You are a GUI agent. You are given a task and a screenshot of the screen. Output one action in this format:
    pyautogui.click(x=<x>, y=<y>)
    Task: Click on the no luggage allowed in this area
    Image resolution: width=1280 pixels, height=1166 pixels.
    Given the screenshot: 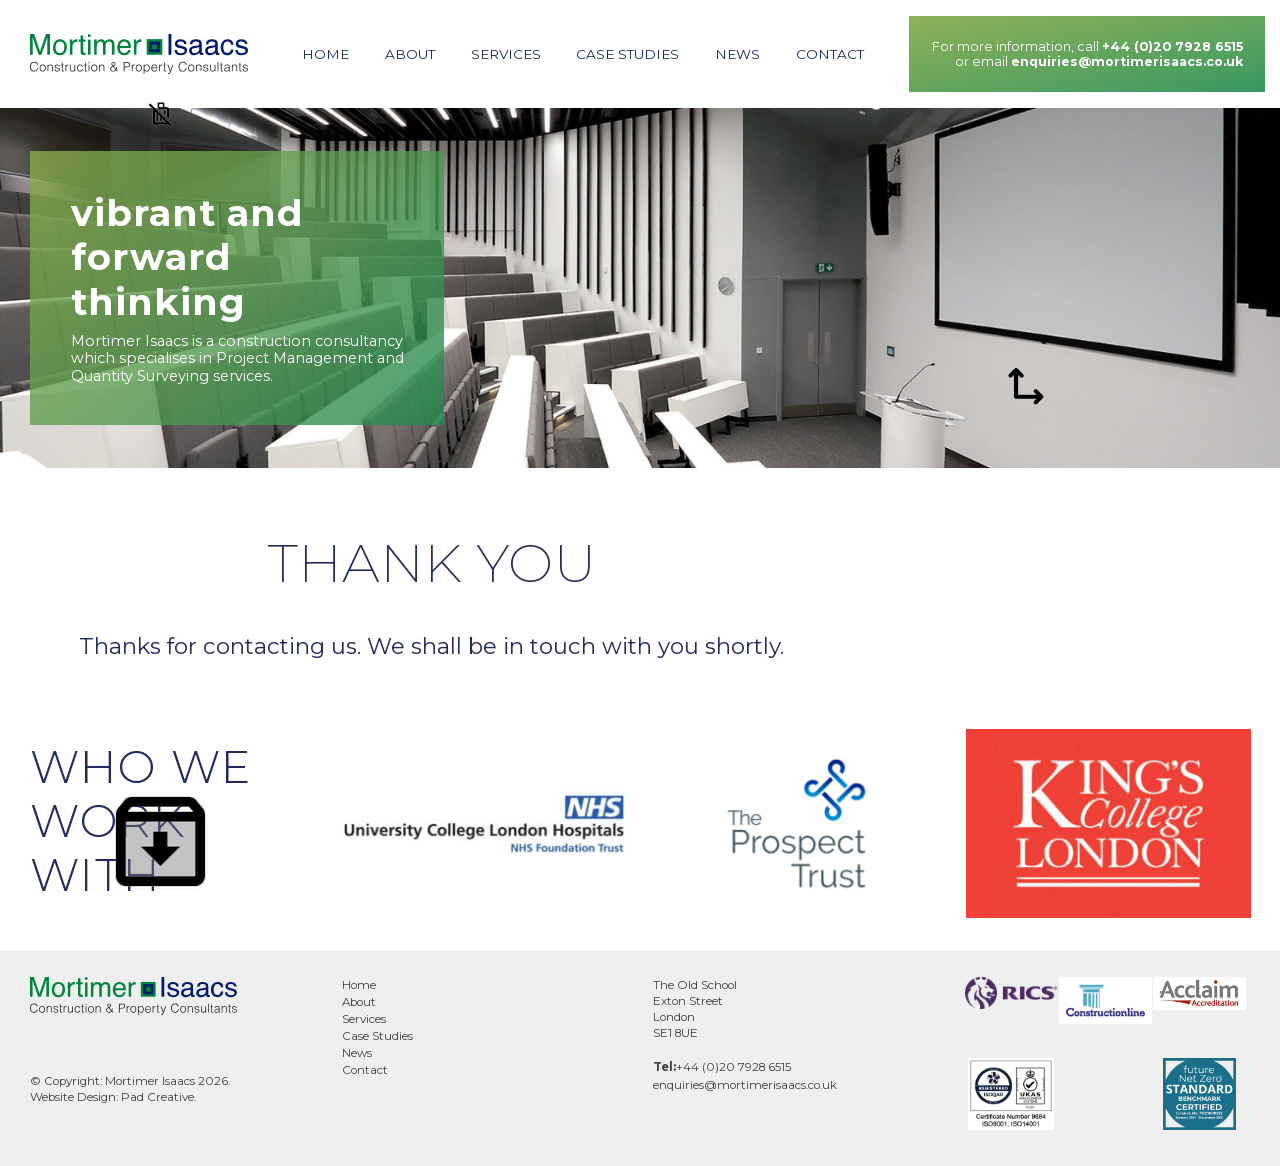 What is the action you would take?
    pyautogui.click(x=161, y=114)
    